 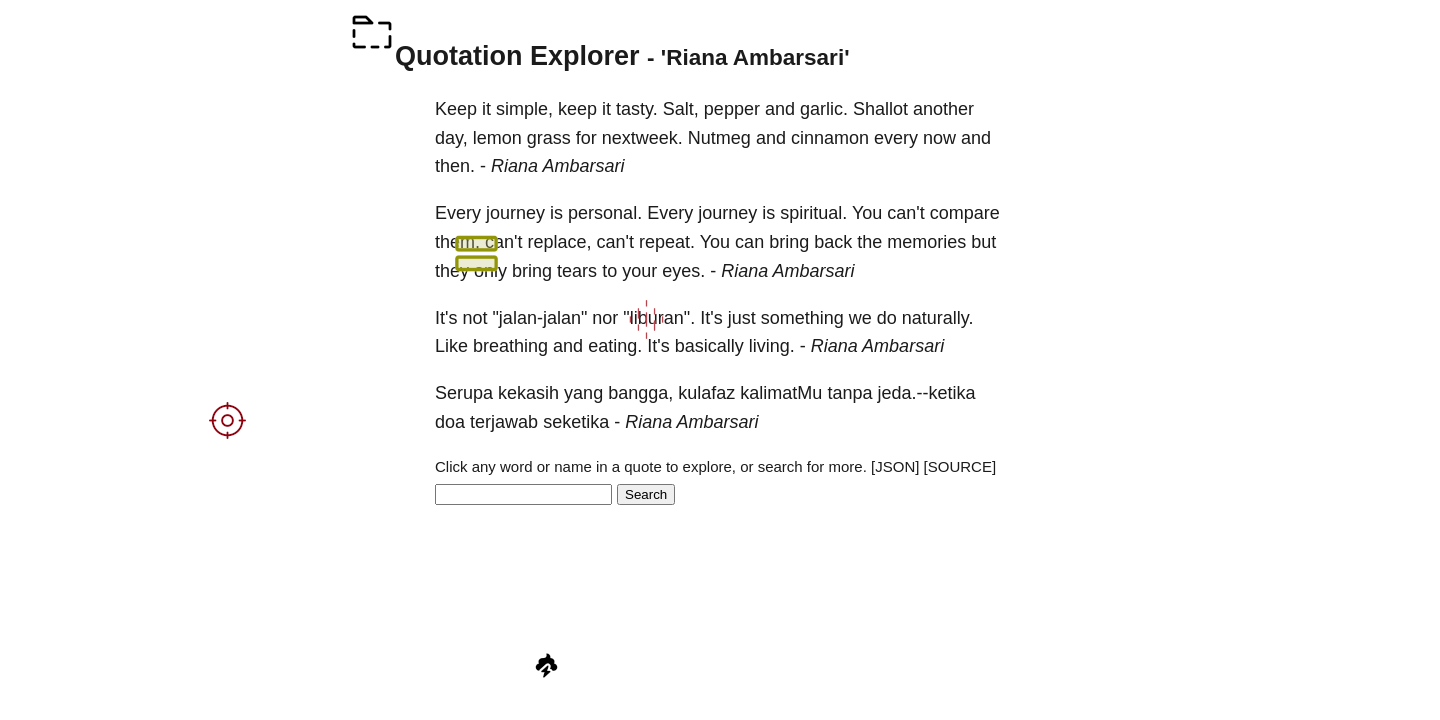 What do you see at coordinates (546, 665) in the screenshot?
I see `indicates a system error or crash` at bounding box center [546, 665].